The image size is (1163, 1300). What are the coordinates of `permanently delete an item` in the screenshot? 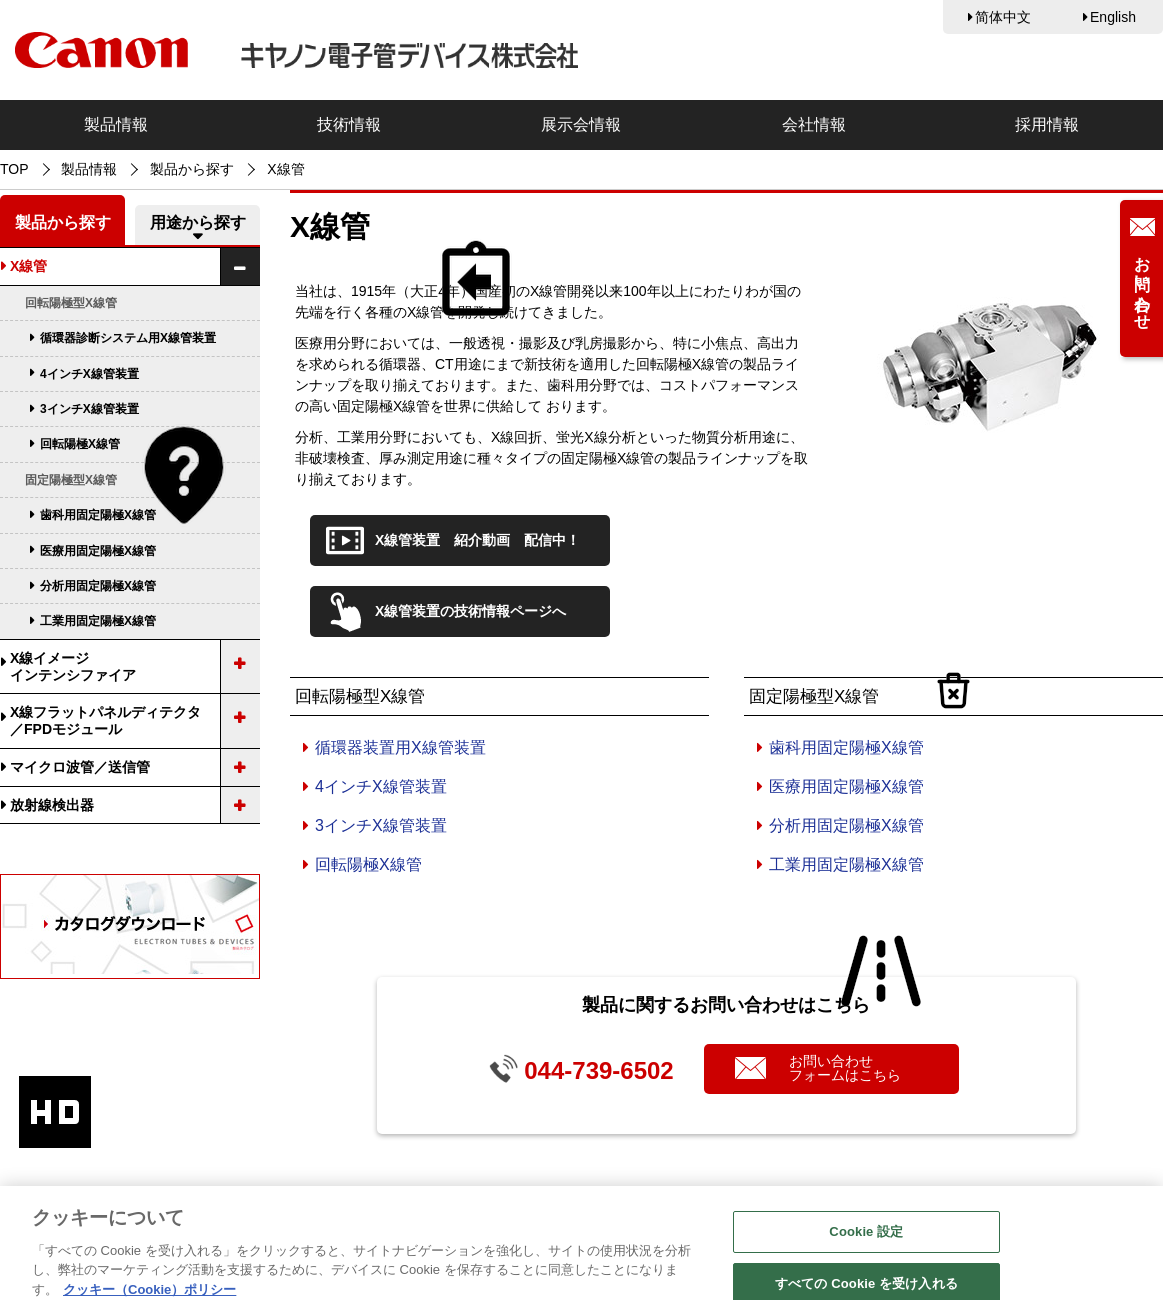 It's located at (953, 690).